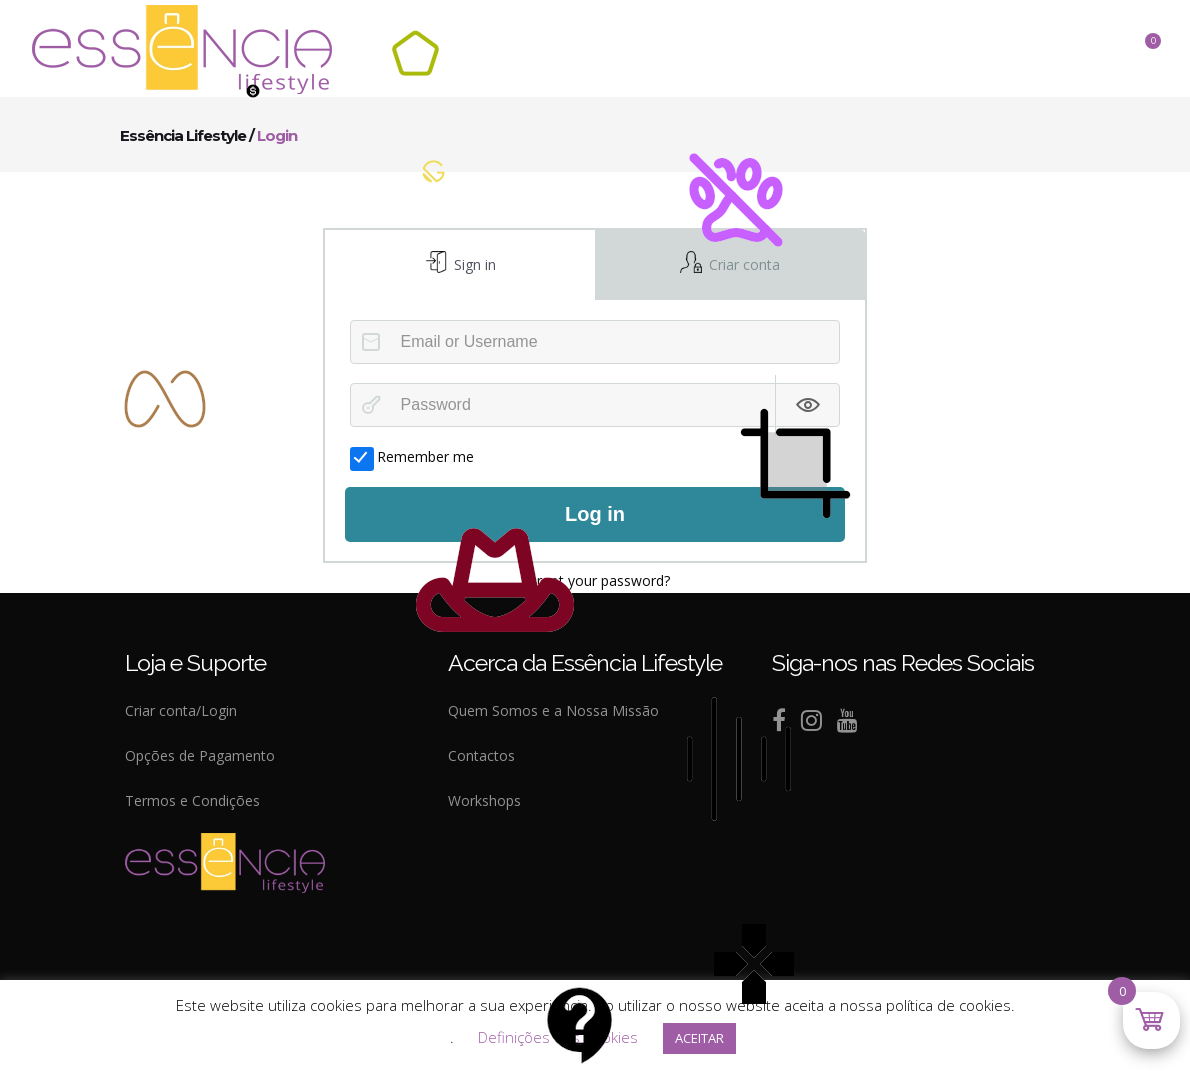 The image size is (1190, 1071). I want to click on Gatsby framework logo, so click(433, 171).